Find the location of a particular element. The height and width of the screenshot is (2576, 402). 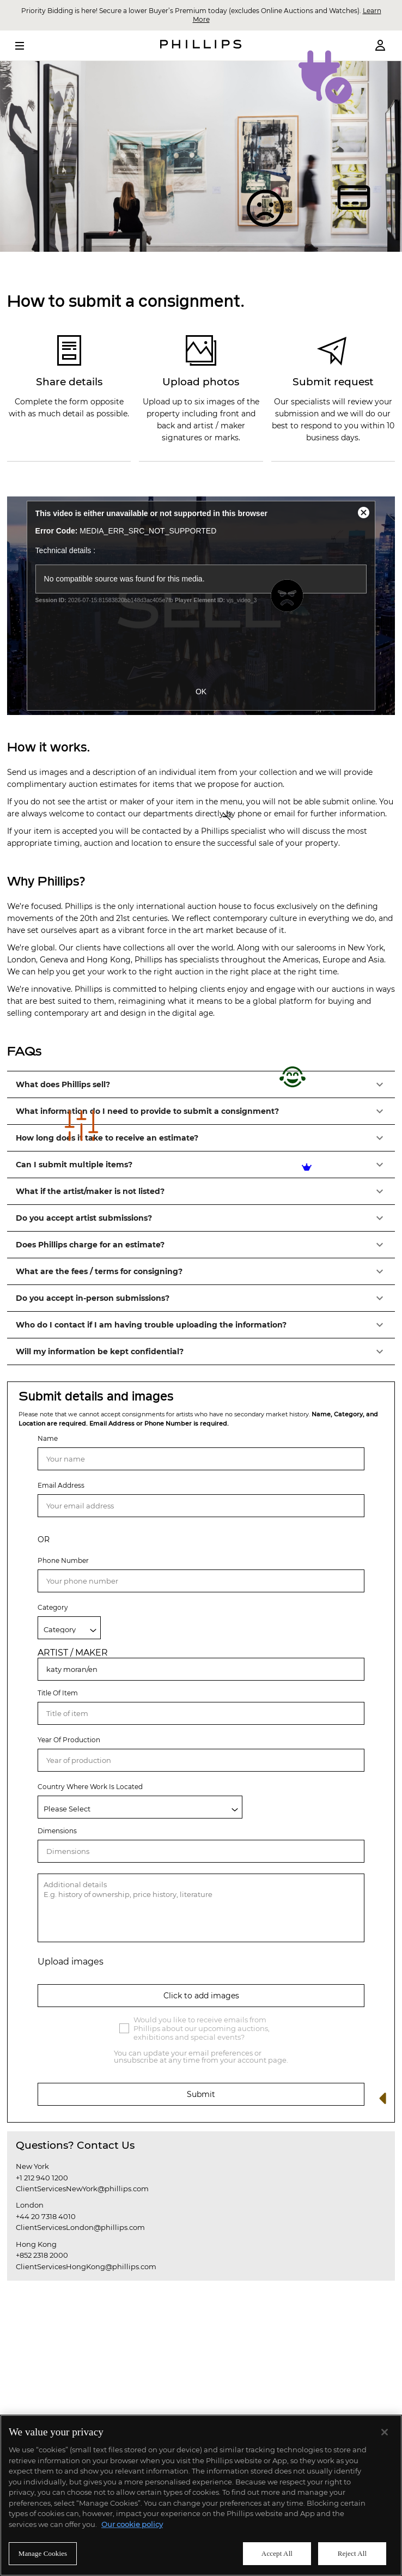

indicates a smoke-free or no smoking area is located at coordinates (227, 815).